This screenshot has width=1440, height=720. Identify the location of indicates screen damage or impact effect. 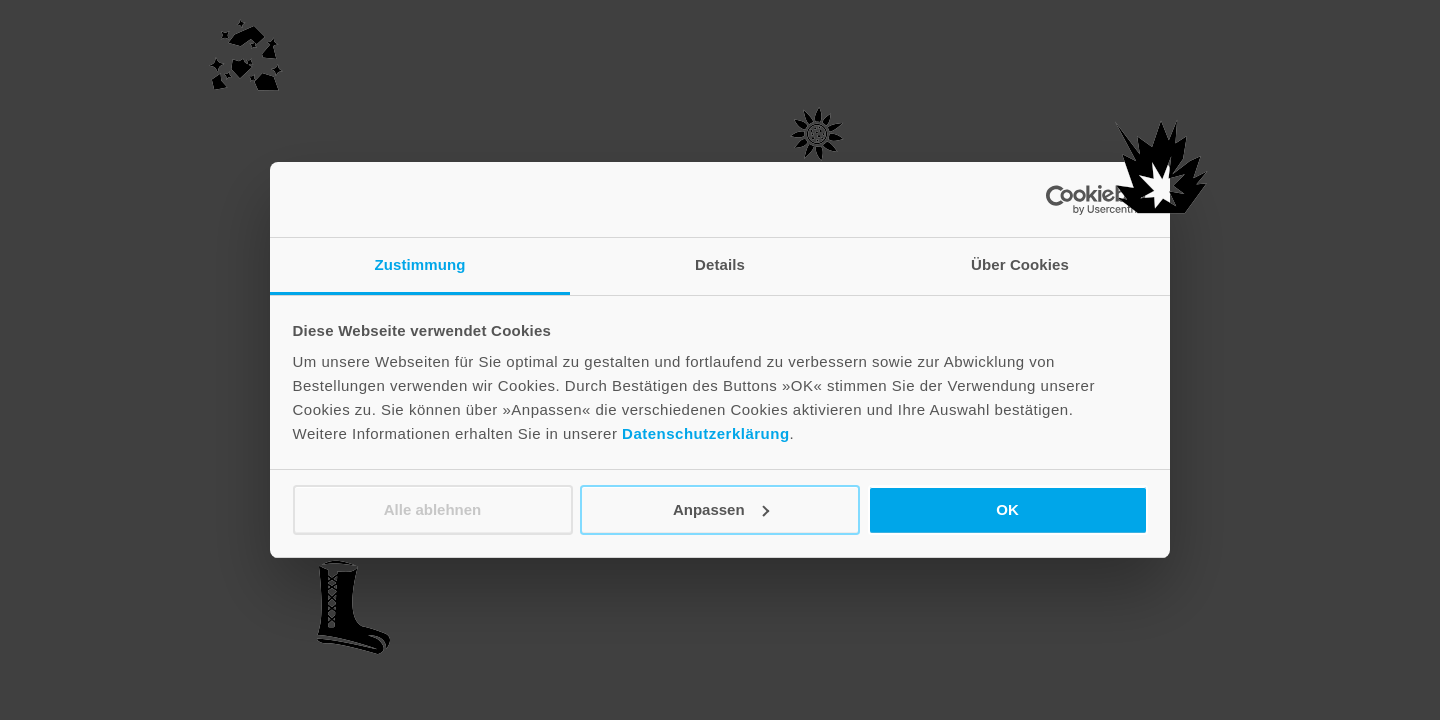
(1160, 166).